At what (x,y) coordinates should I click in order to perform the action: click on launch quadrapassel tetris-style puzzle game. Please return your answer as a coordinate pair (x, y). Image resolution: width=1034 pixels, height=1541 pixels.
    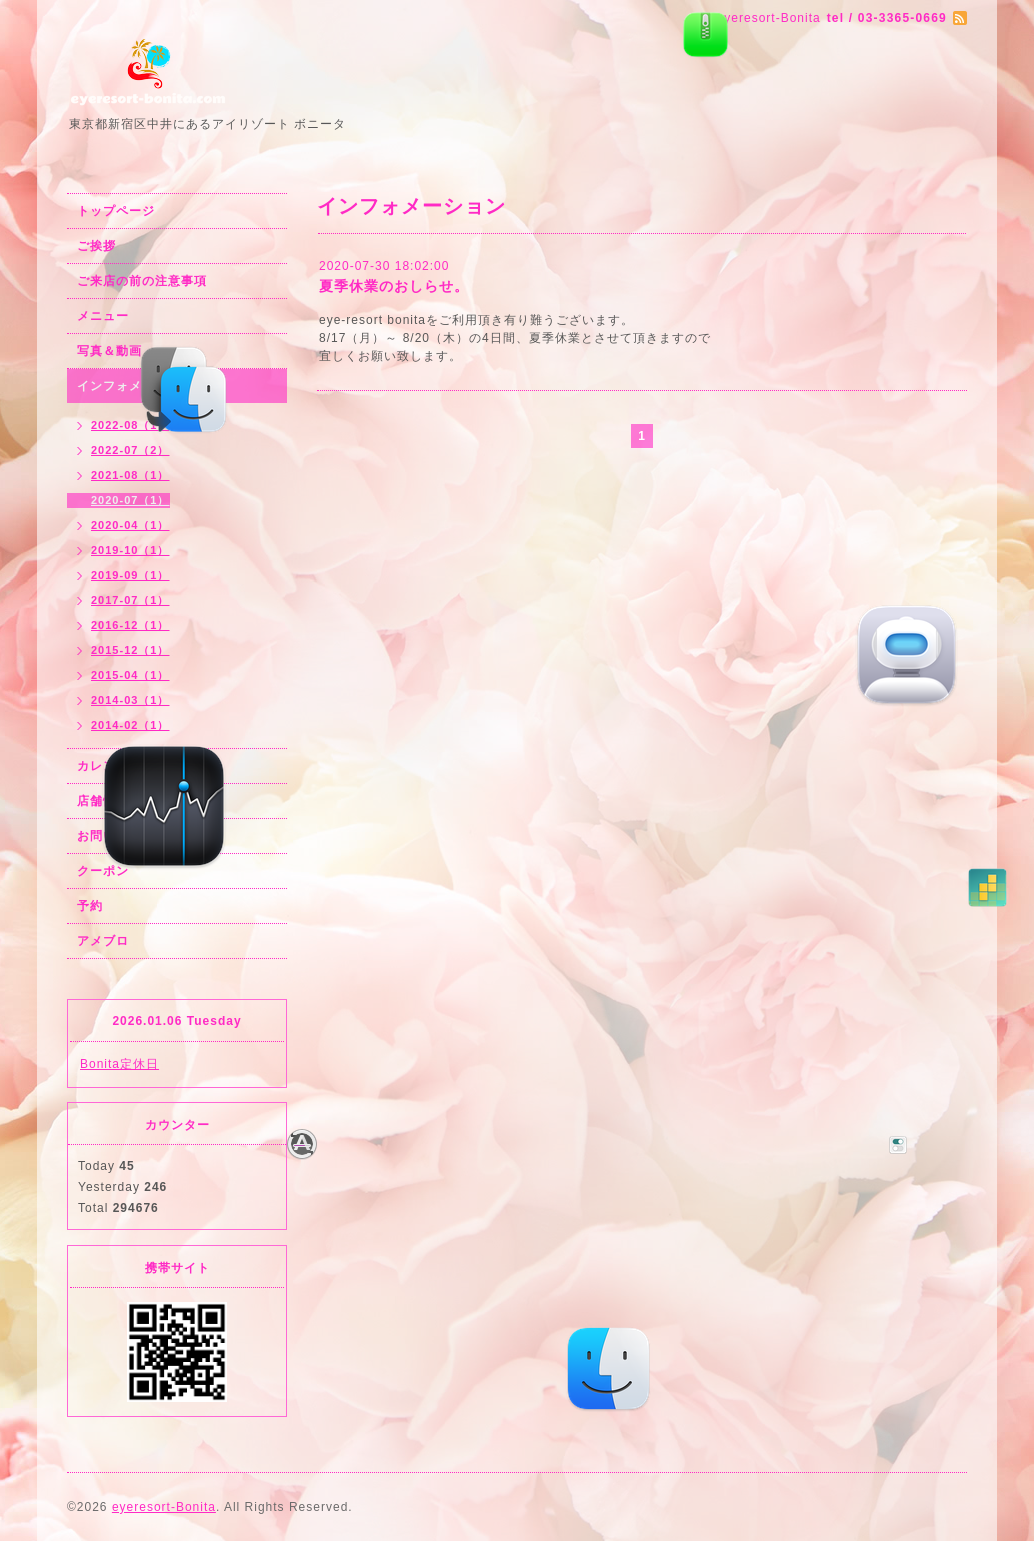
    Looking at the image, I should click on (987, 887).